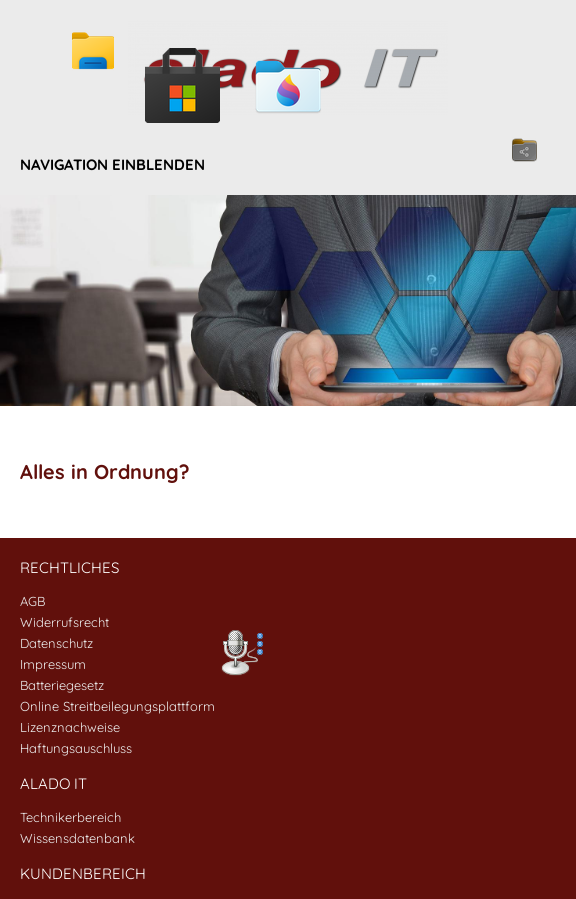 The image size is (576, 899). What do you see at coordinates (243, 653) in the screenshot?
I see `microphone input level is high` at bounding box center [243, 653].